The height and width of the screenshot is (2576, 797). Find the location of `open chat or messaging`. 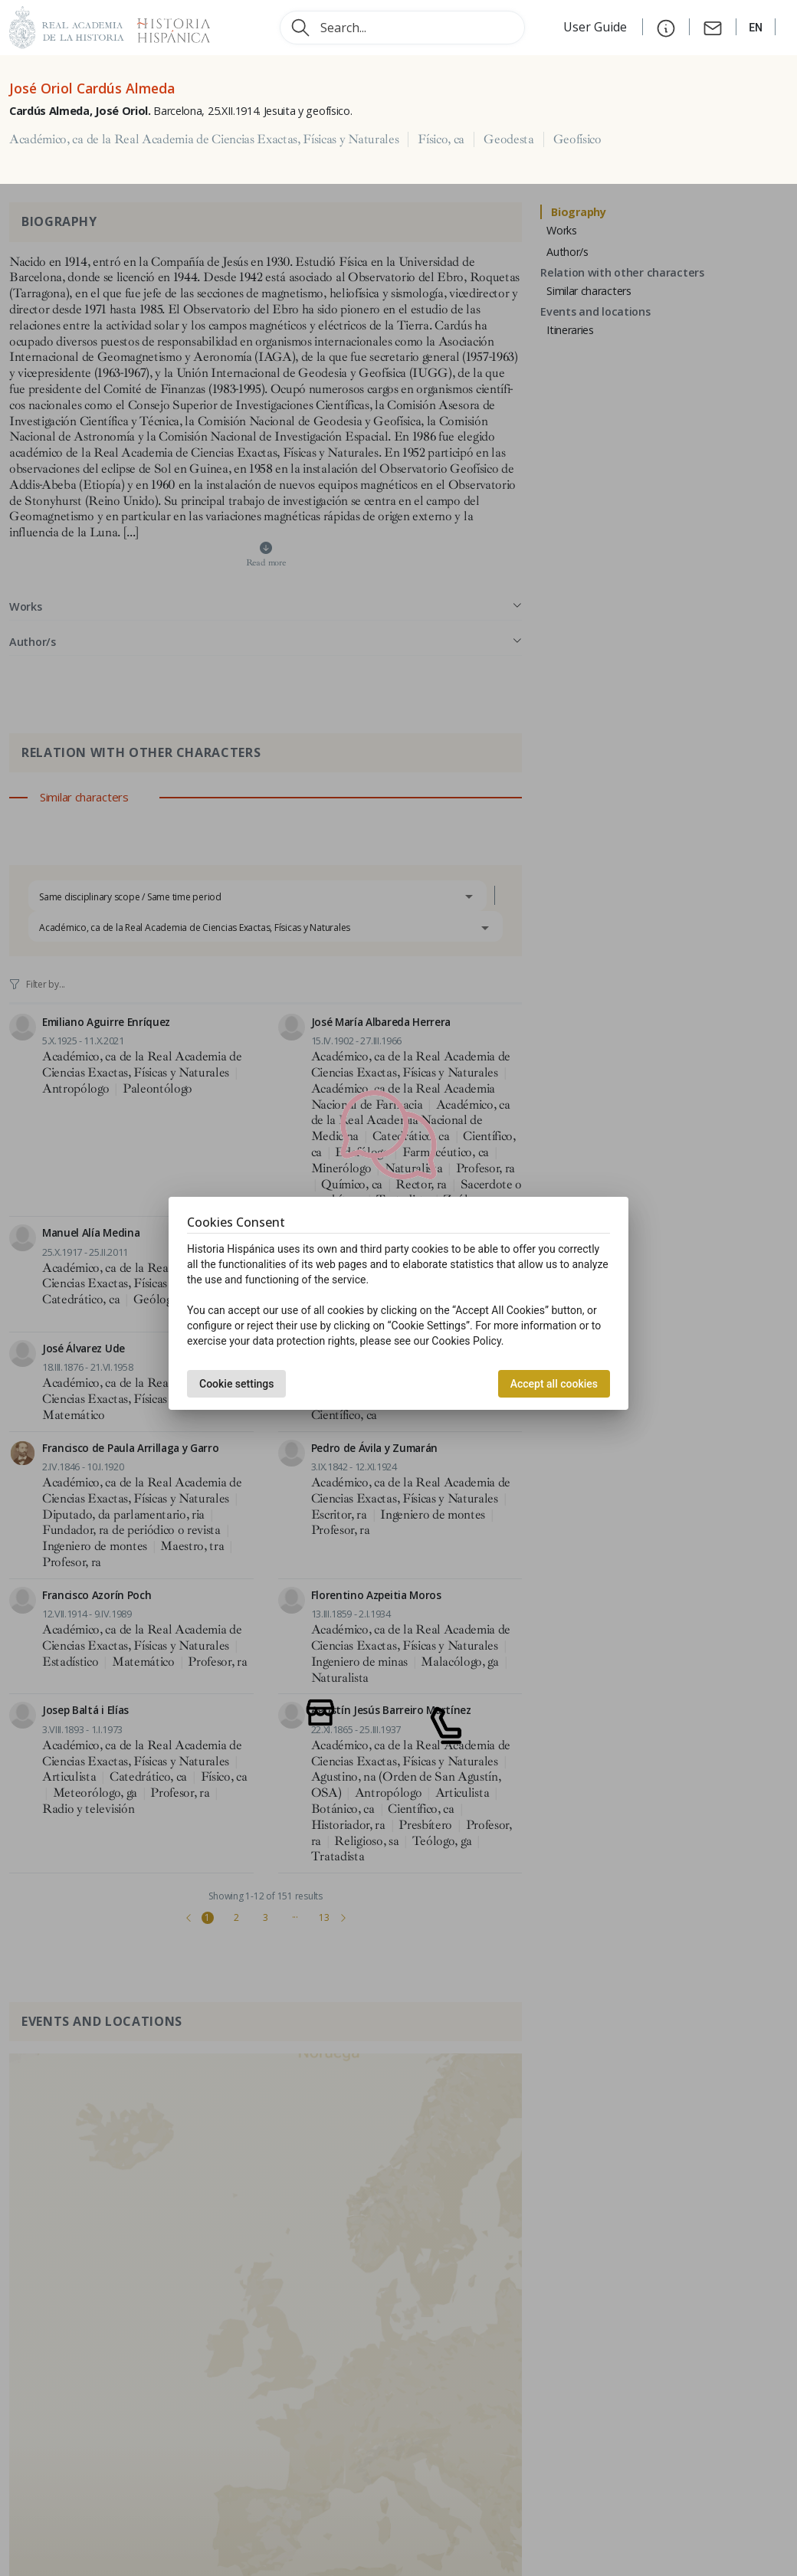

open chat or messaging is located at coordinates (389, 1135).